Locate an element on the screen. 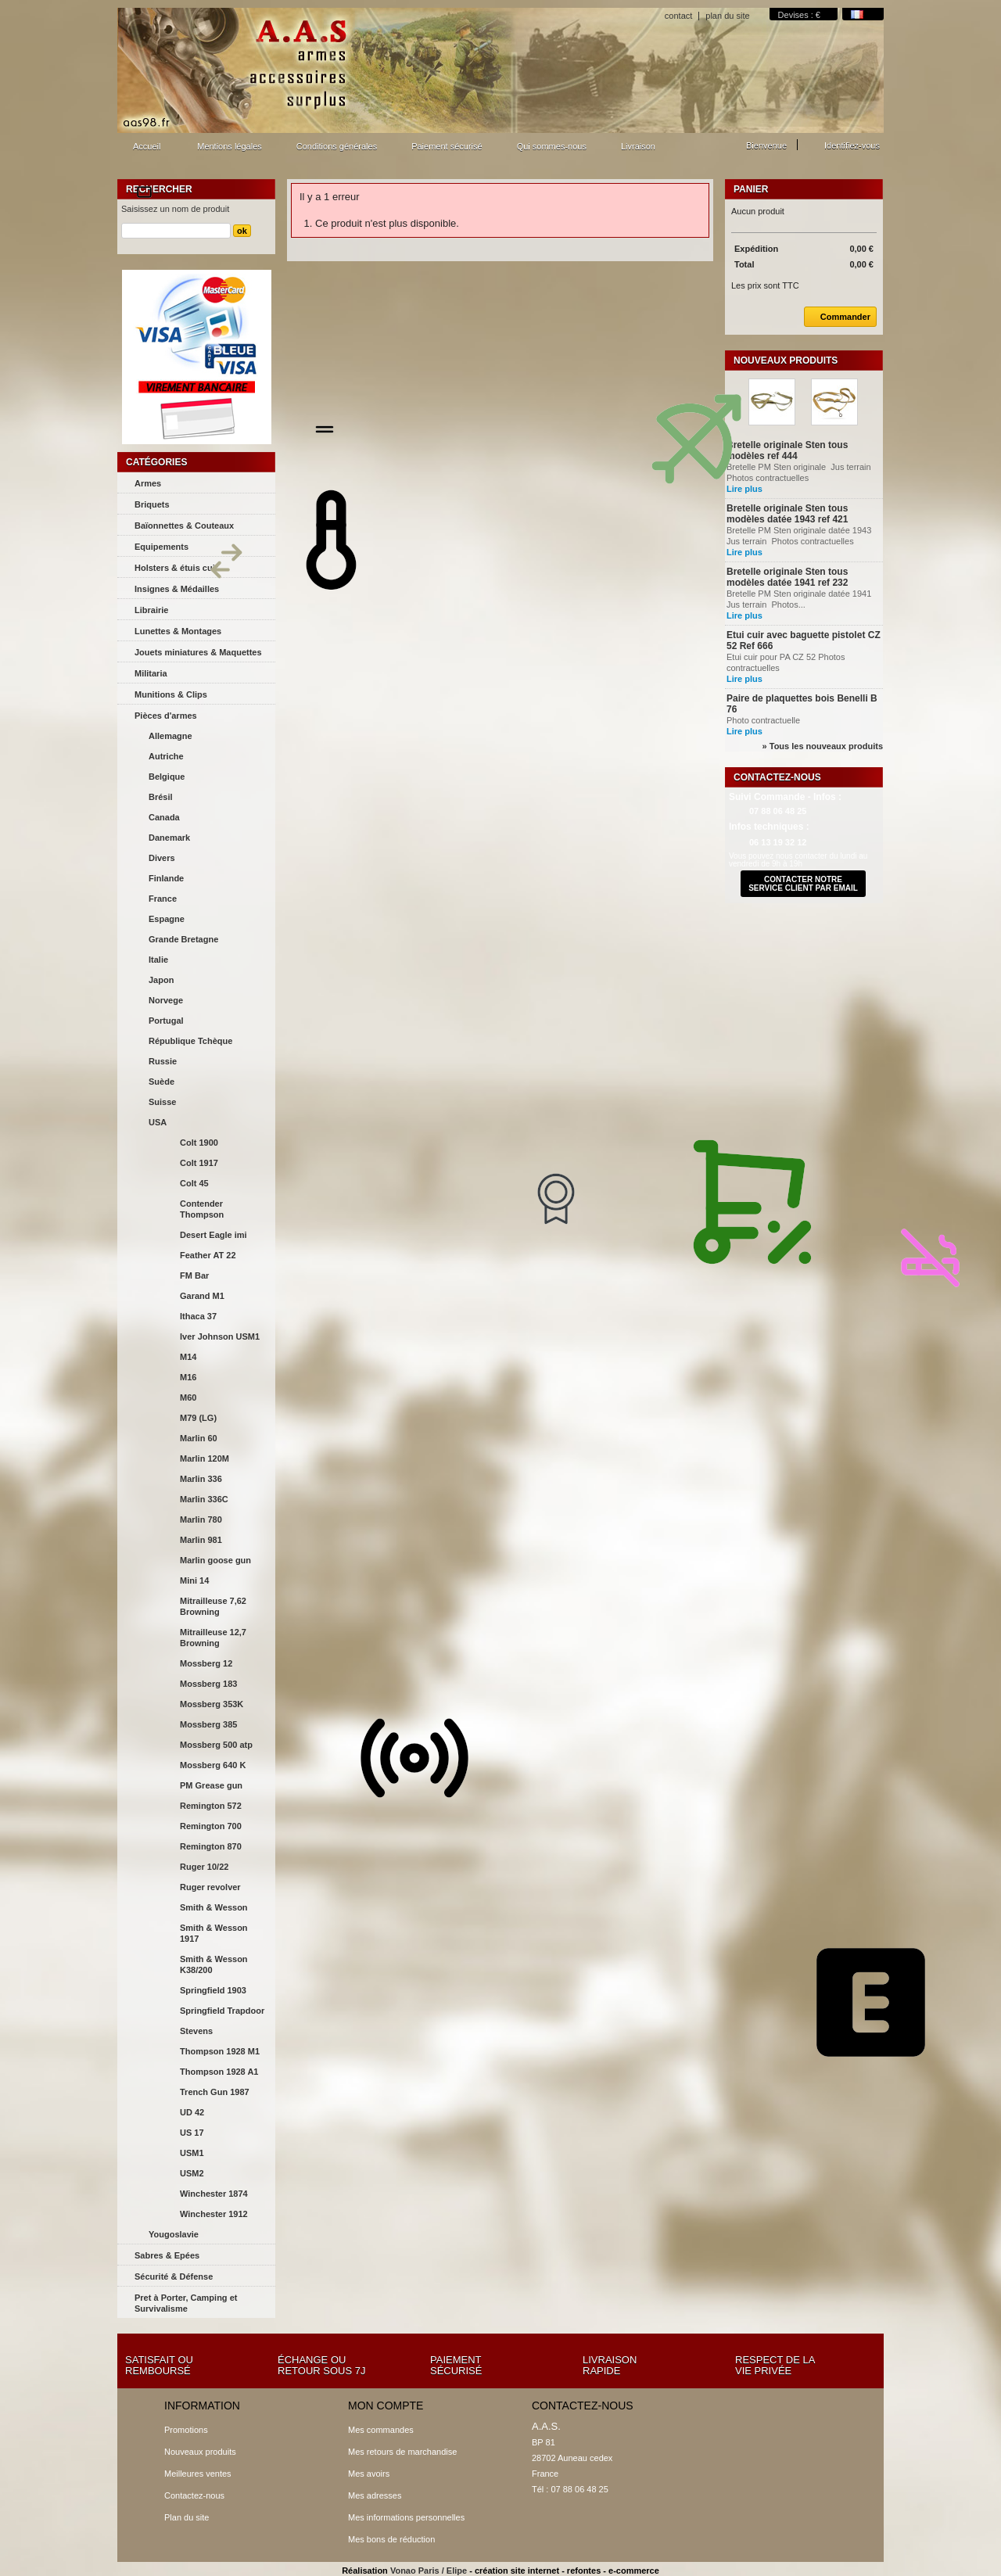 This screenshot has width=1001, height=2576. archery or bow-related feature is located at coordinates (696, 439).